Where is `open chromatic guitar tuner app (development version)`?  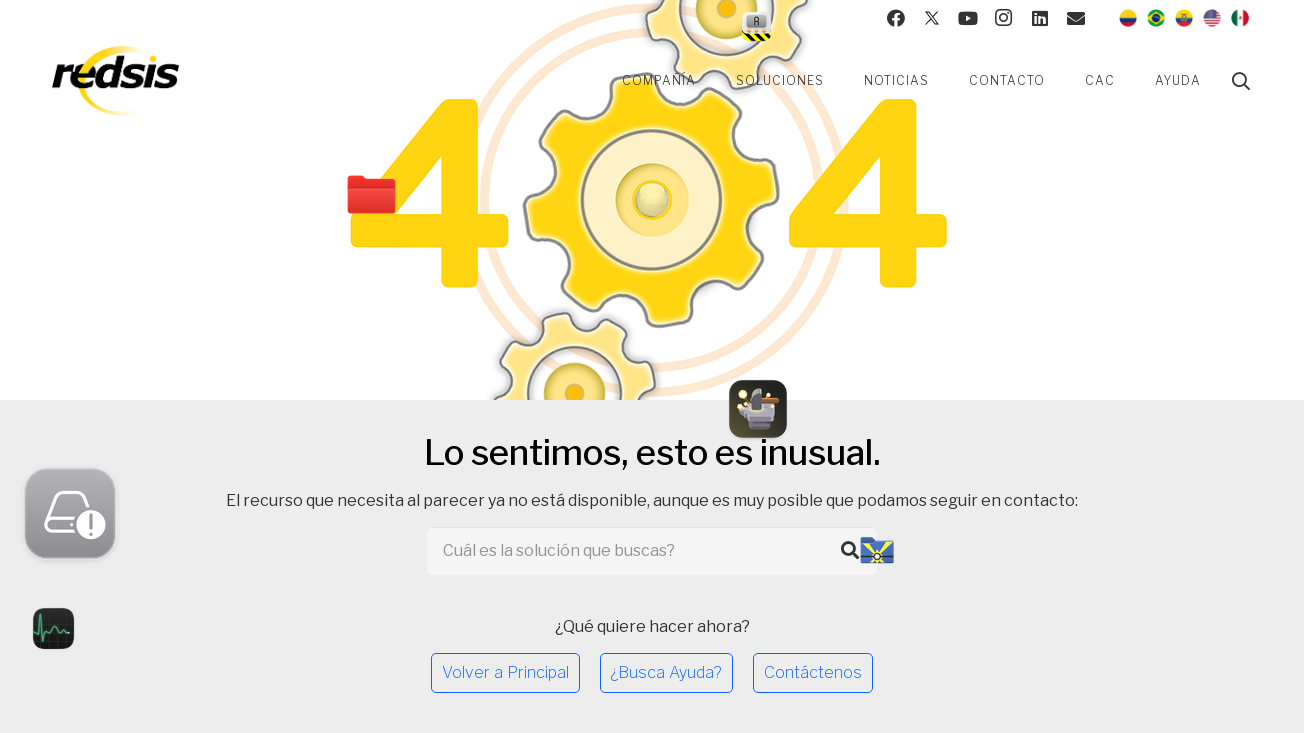 open chromatic guitar tuner app (development version) is located at coordinates (756, 26).